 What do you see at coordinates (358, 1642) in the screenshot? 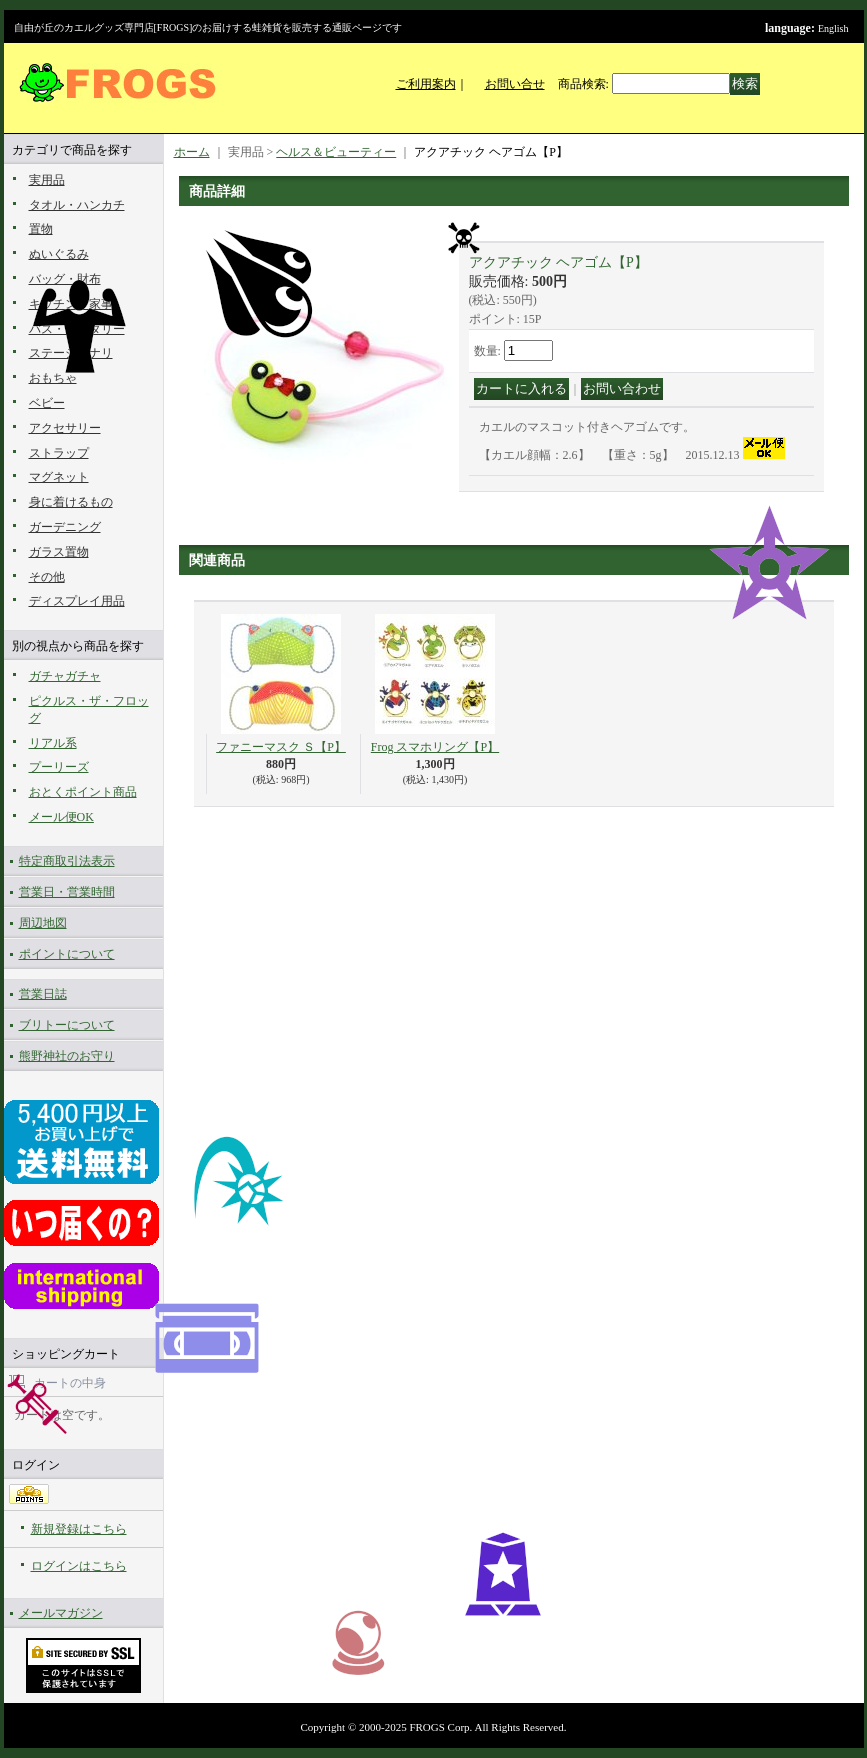
I see `view predictions or fortune features` at bounding box center [358, 1642].